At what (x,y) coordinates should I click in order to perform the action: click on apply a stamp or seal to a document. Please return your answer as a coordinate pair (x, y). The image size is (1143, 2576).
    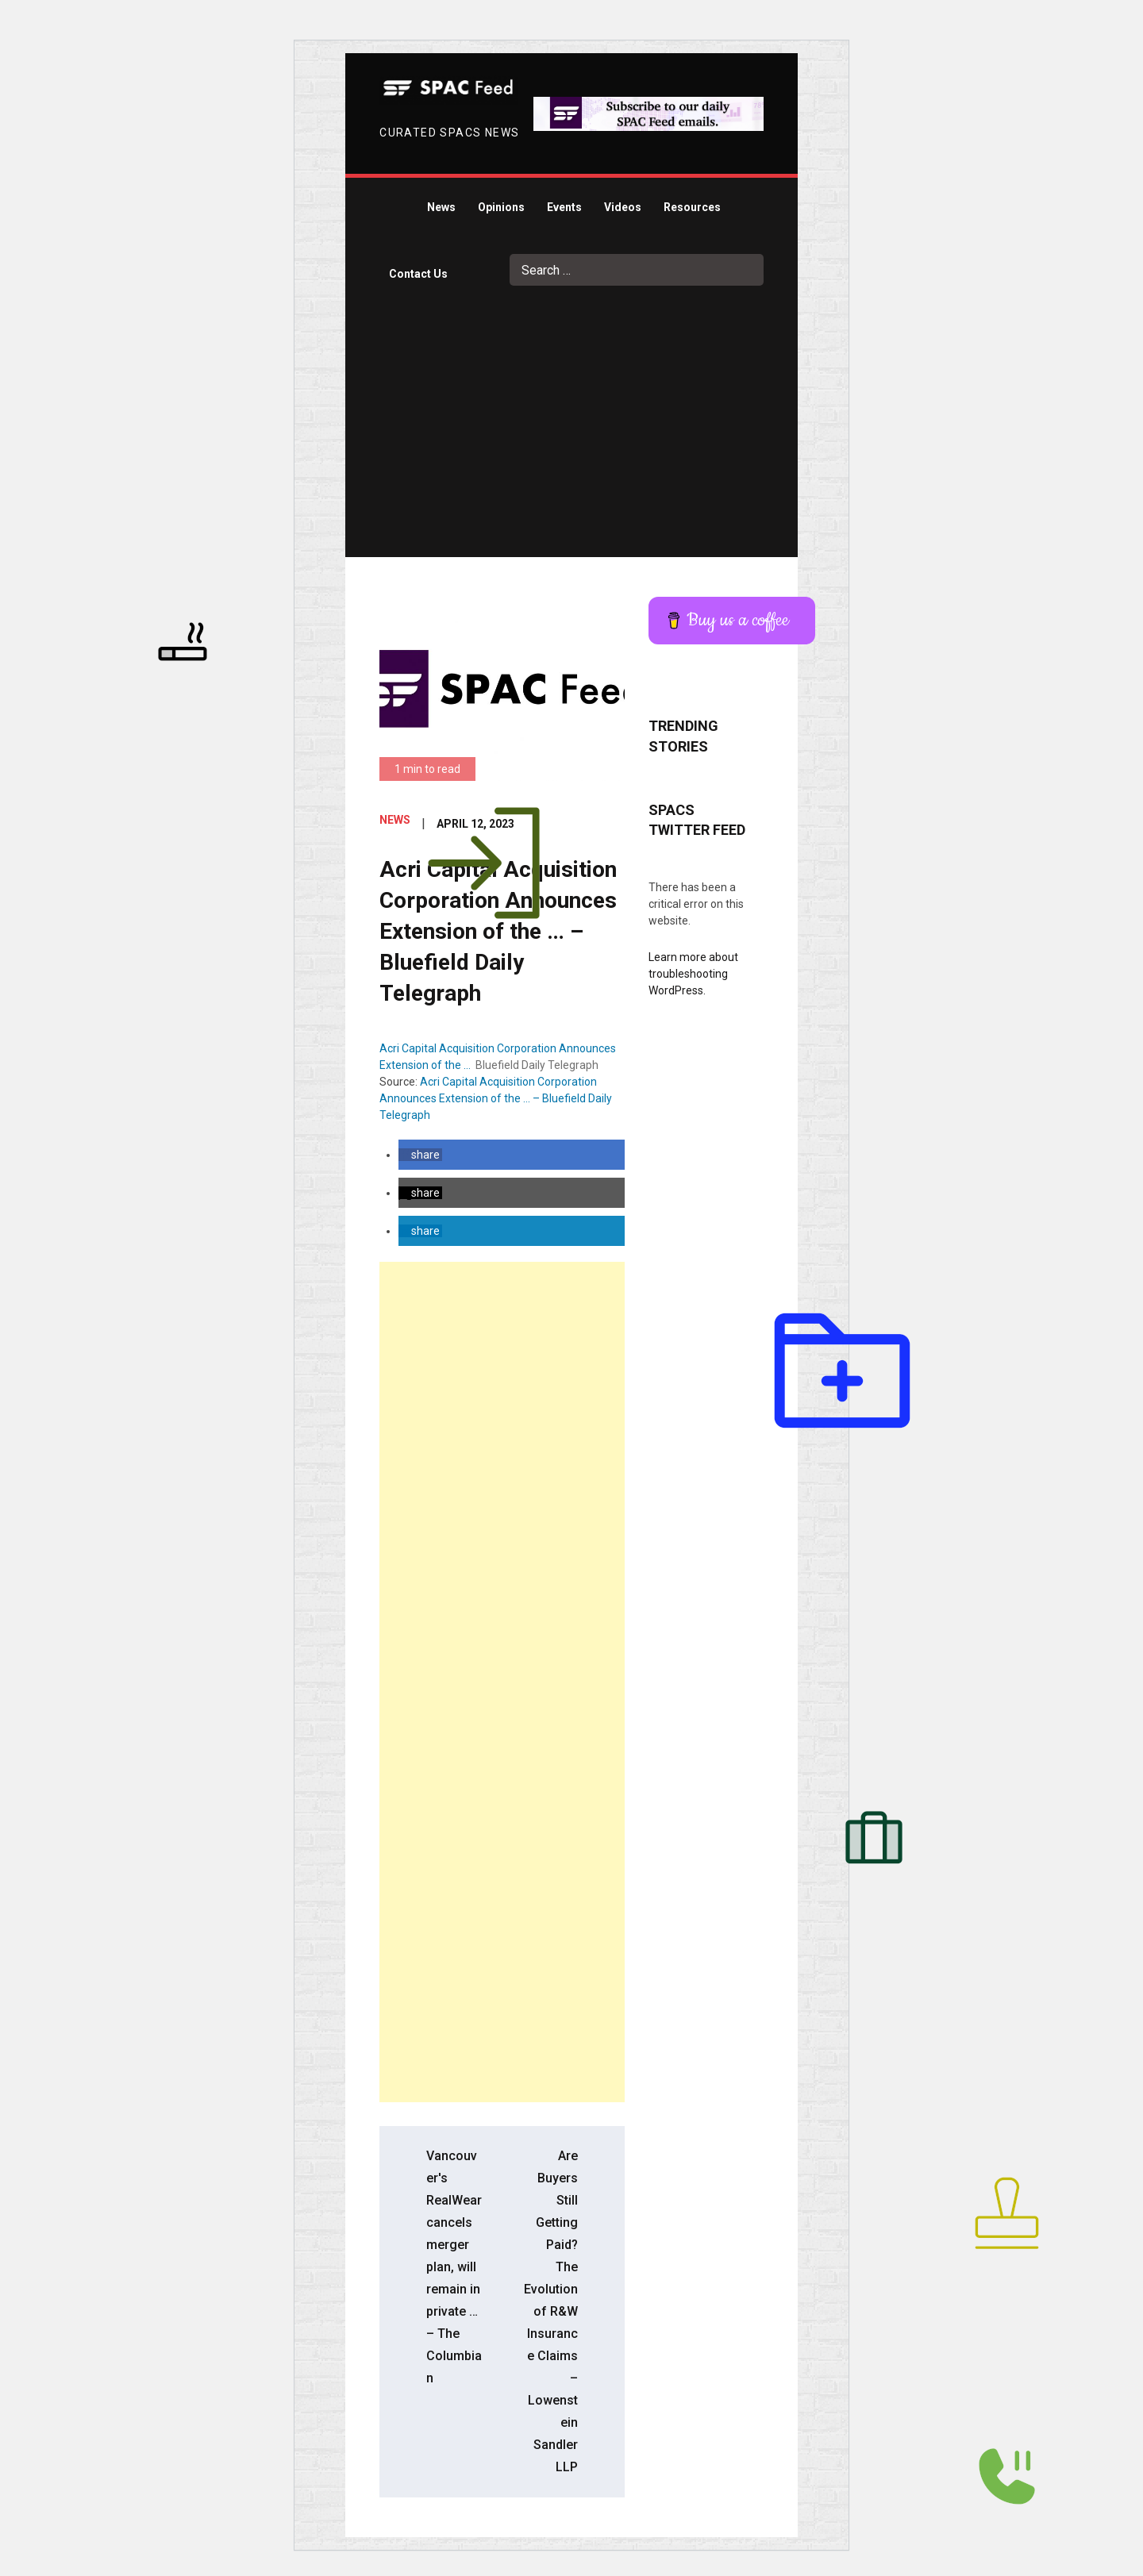
    Looking at the image, I should click on (1006, 2214).